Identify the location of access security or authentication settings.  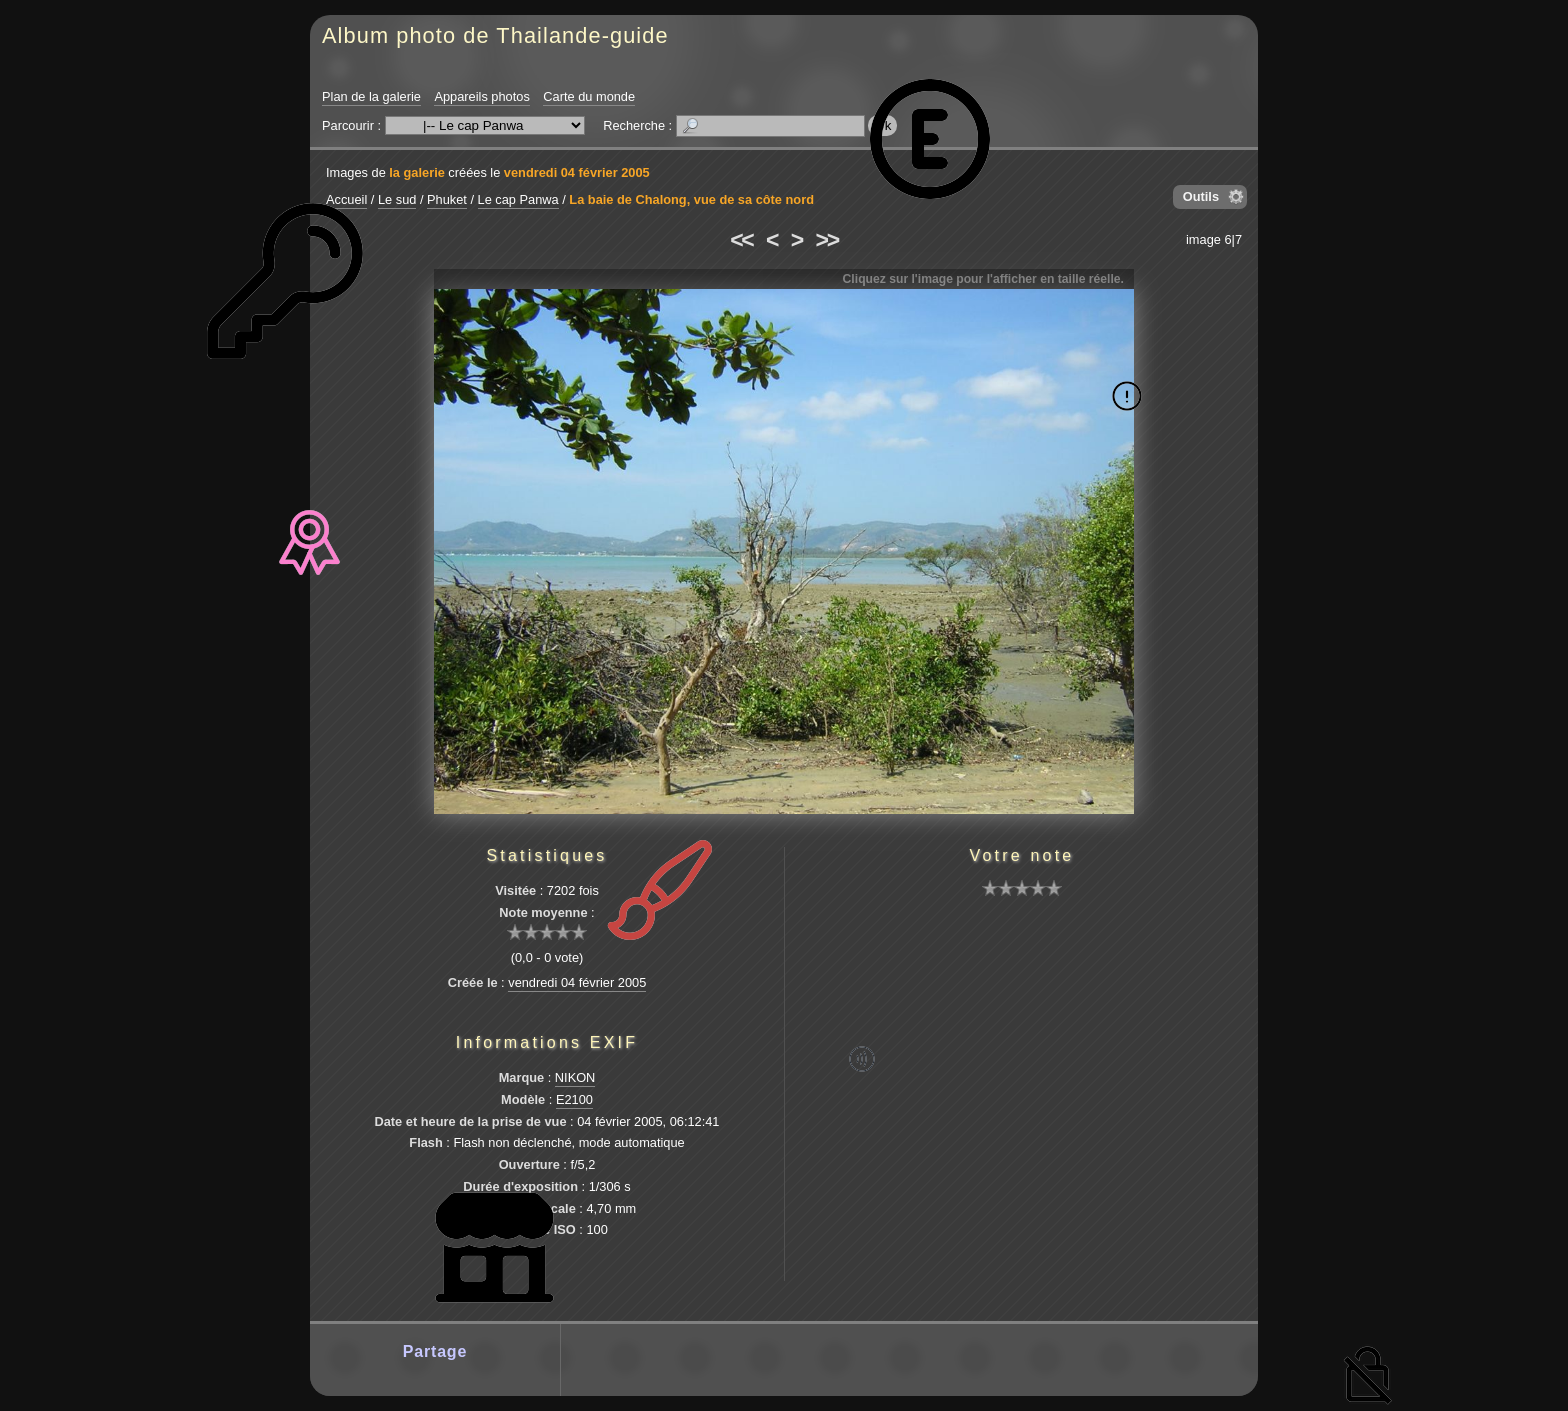
(285, 281).